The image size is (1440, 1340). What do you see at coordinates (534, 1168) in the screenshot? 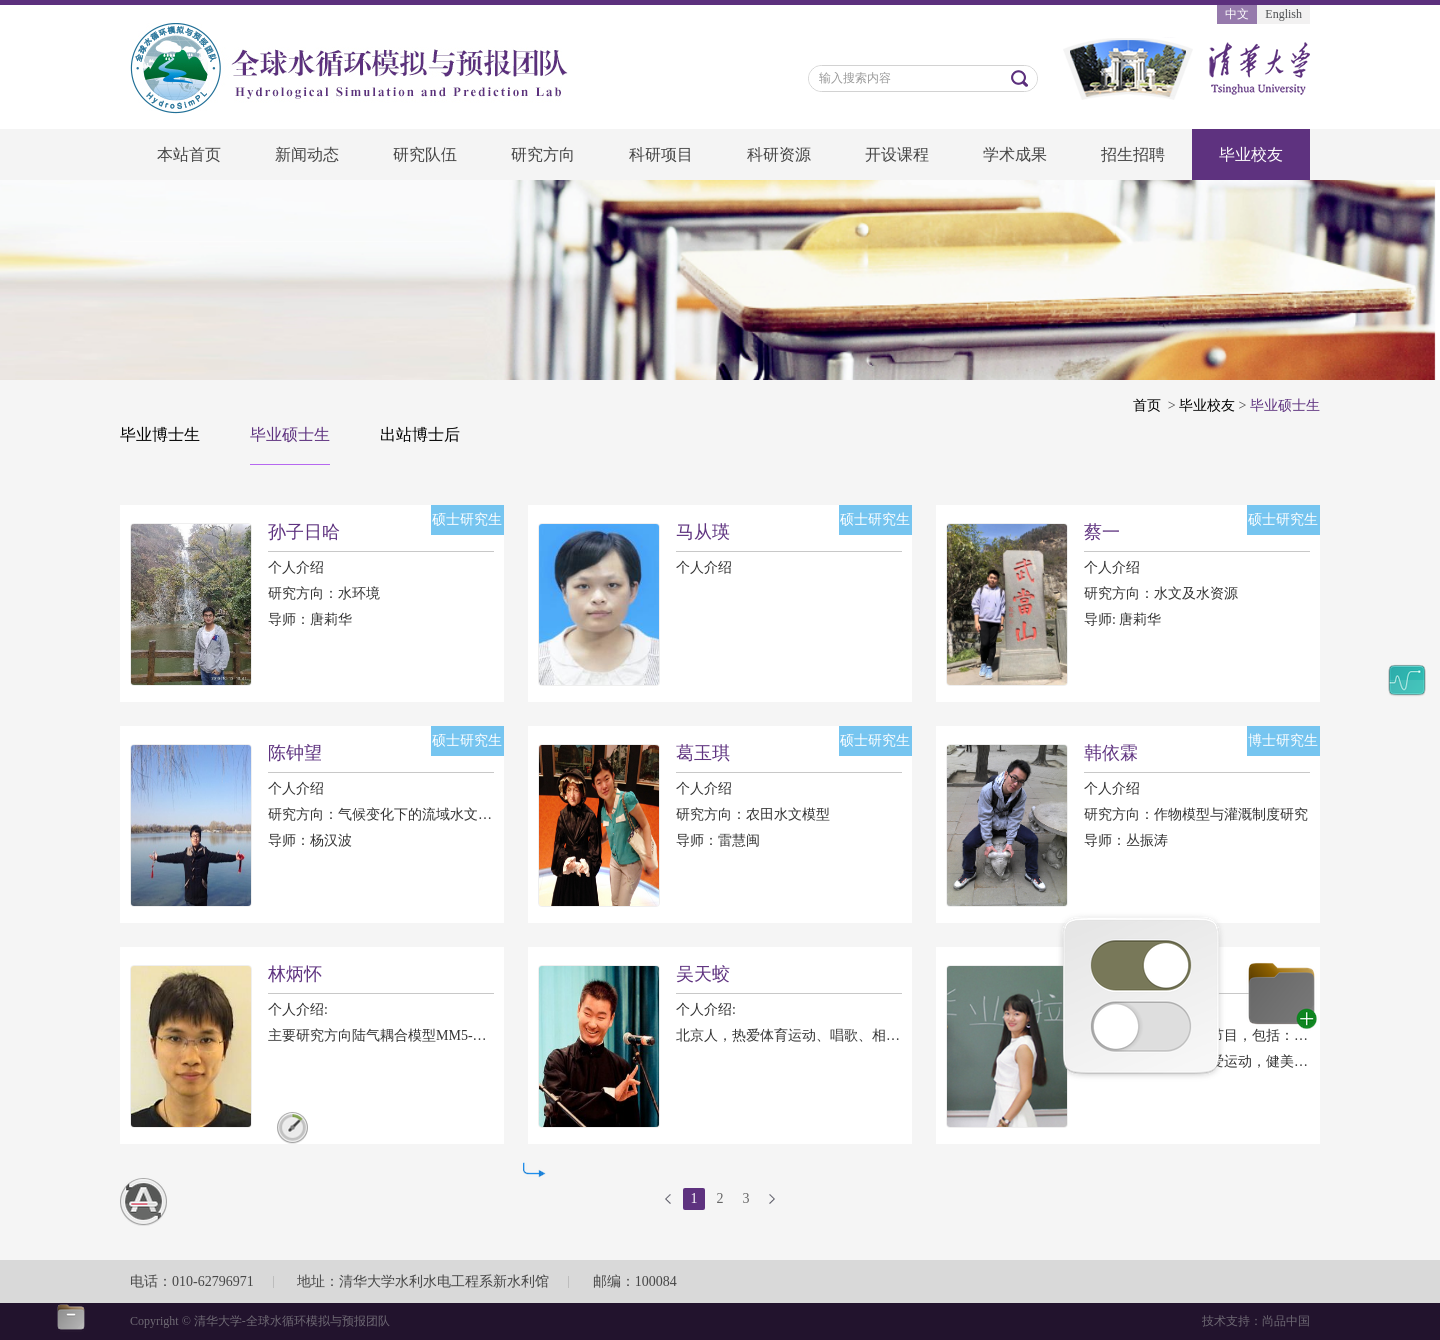
I see `forward an email to another recipient` at bounding box center [534, 1168].